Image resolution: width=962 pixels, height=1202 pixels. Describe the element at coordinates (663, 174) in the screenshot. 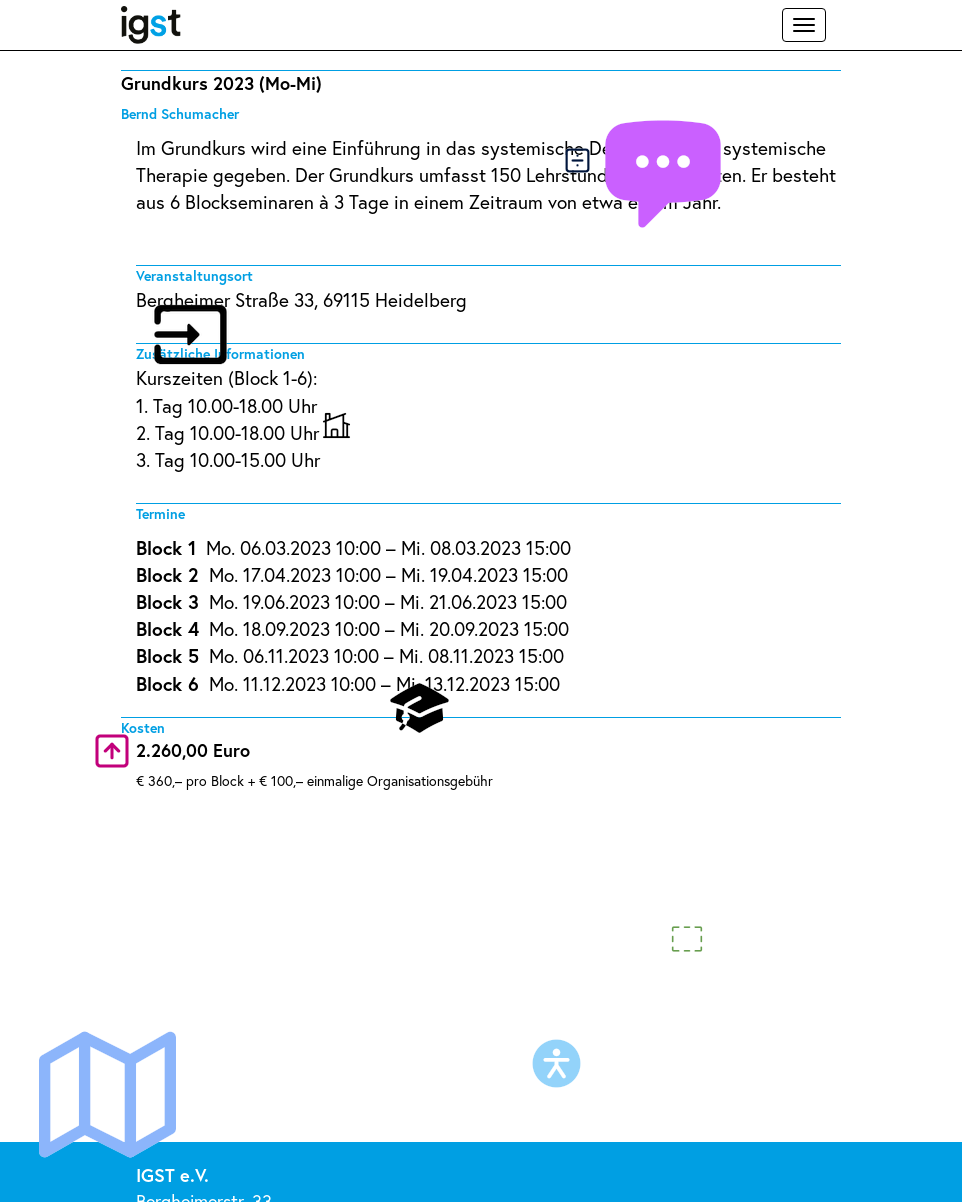

I see `open chat or messaging` at that location.